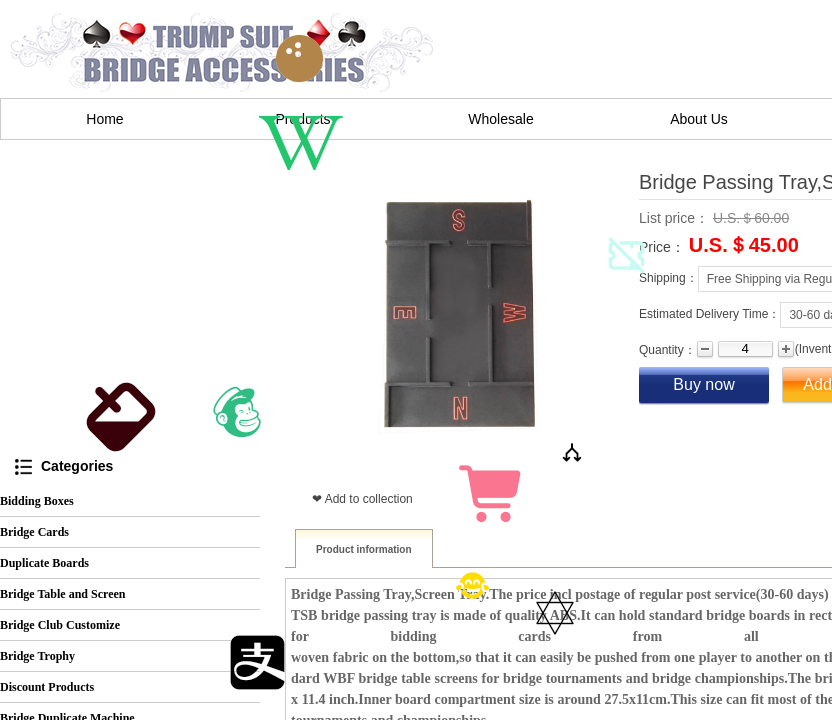 This screenshot has width=832, height=720. Describe the element at coordinates (301, 143) in the screenshot. I see `open Wikipedia` at that location.